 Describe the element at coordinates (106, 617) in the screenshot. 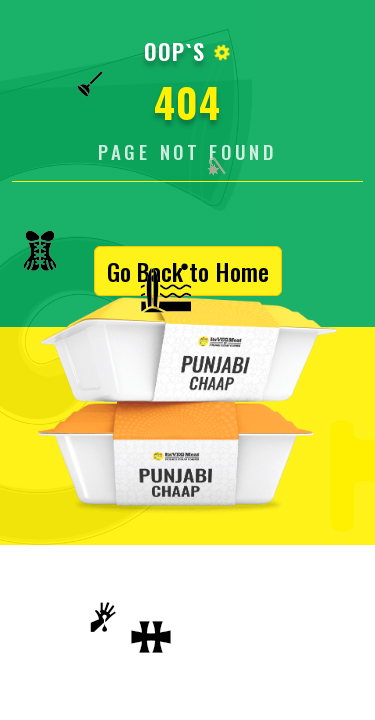

I see `indicates a stigmata or sacred wound status effect` at that location.